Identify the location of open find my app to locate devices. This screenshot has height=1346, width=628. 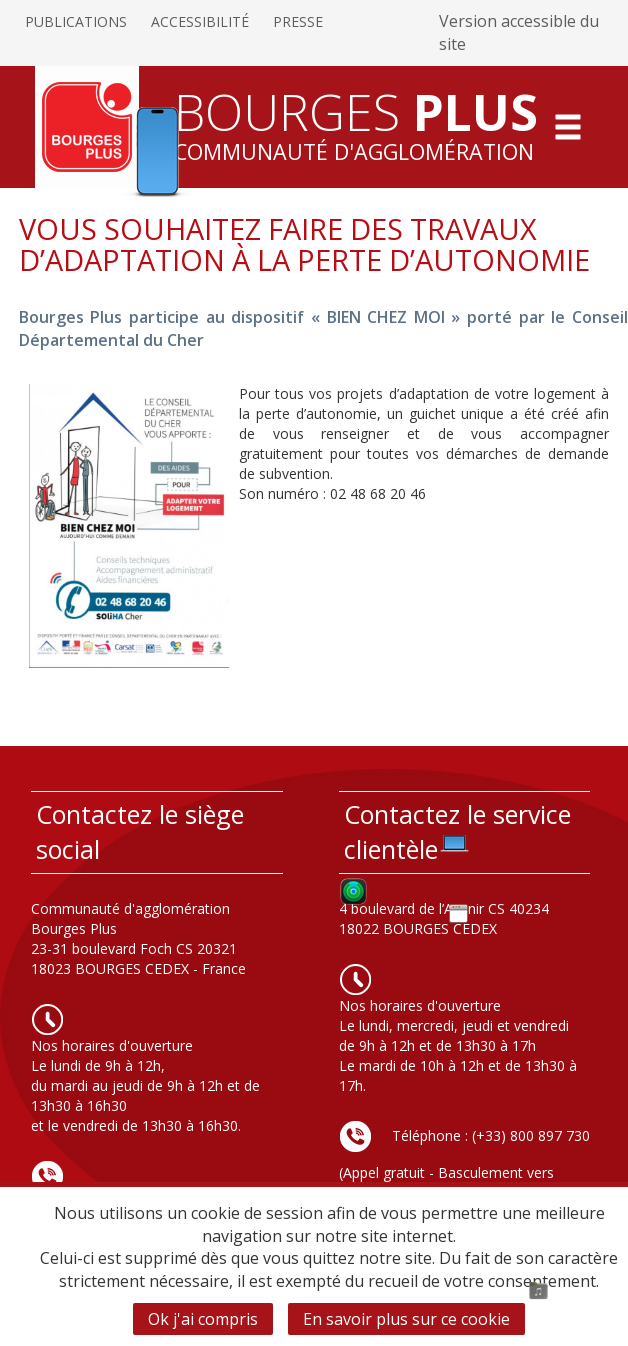
(353, 891).